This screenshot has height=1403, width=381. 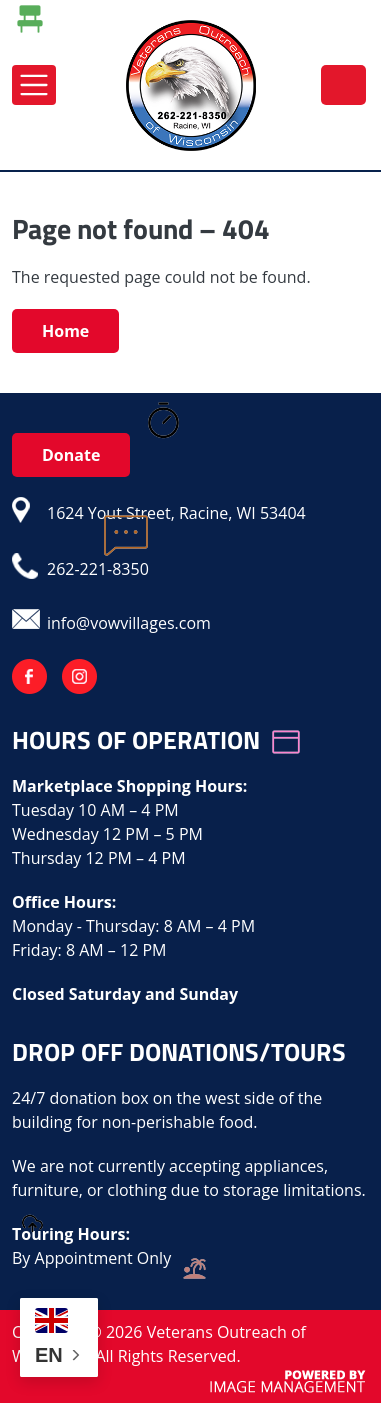 I want to click on upload file to cloud storage, so click(x=32, y=1223).